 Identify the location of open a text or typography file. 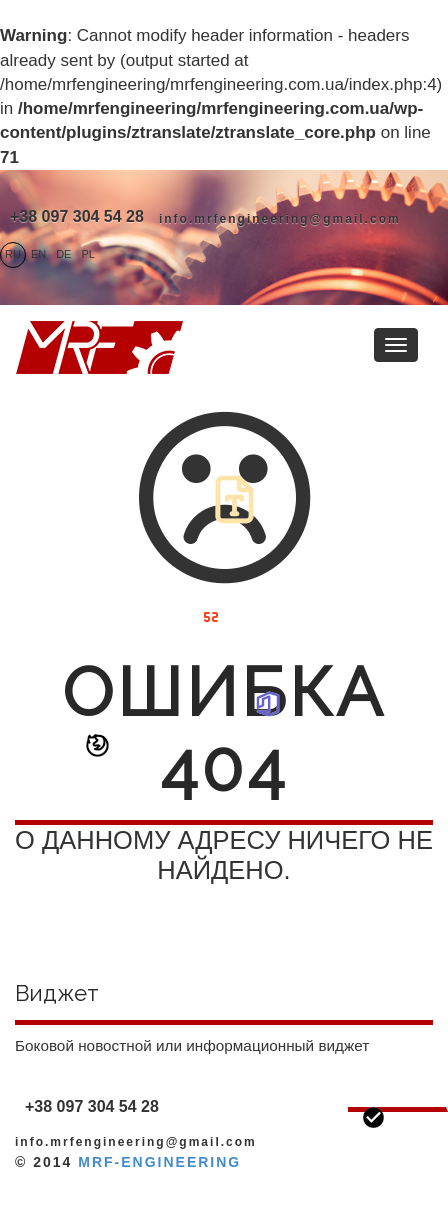
(234, 499).